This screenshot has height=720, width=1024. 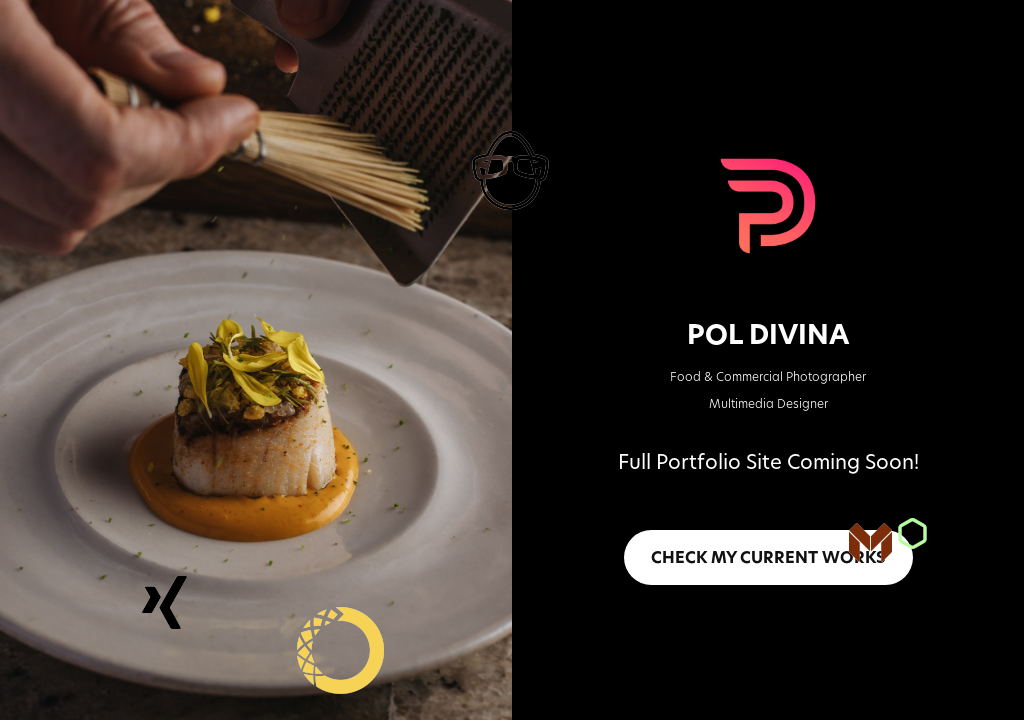 What do you see at coordinates (164, 602) in the screenshot?
I see `link to Xing professional network profile` at bounding box center [164, 602].